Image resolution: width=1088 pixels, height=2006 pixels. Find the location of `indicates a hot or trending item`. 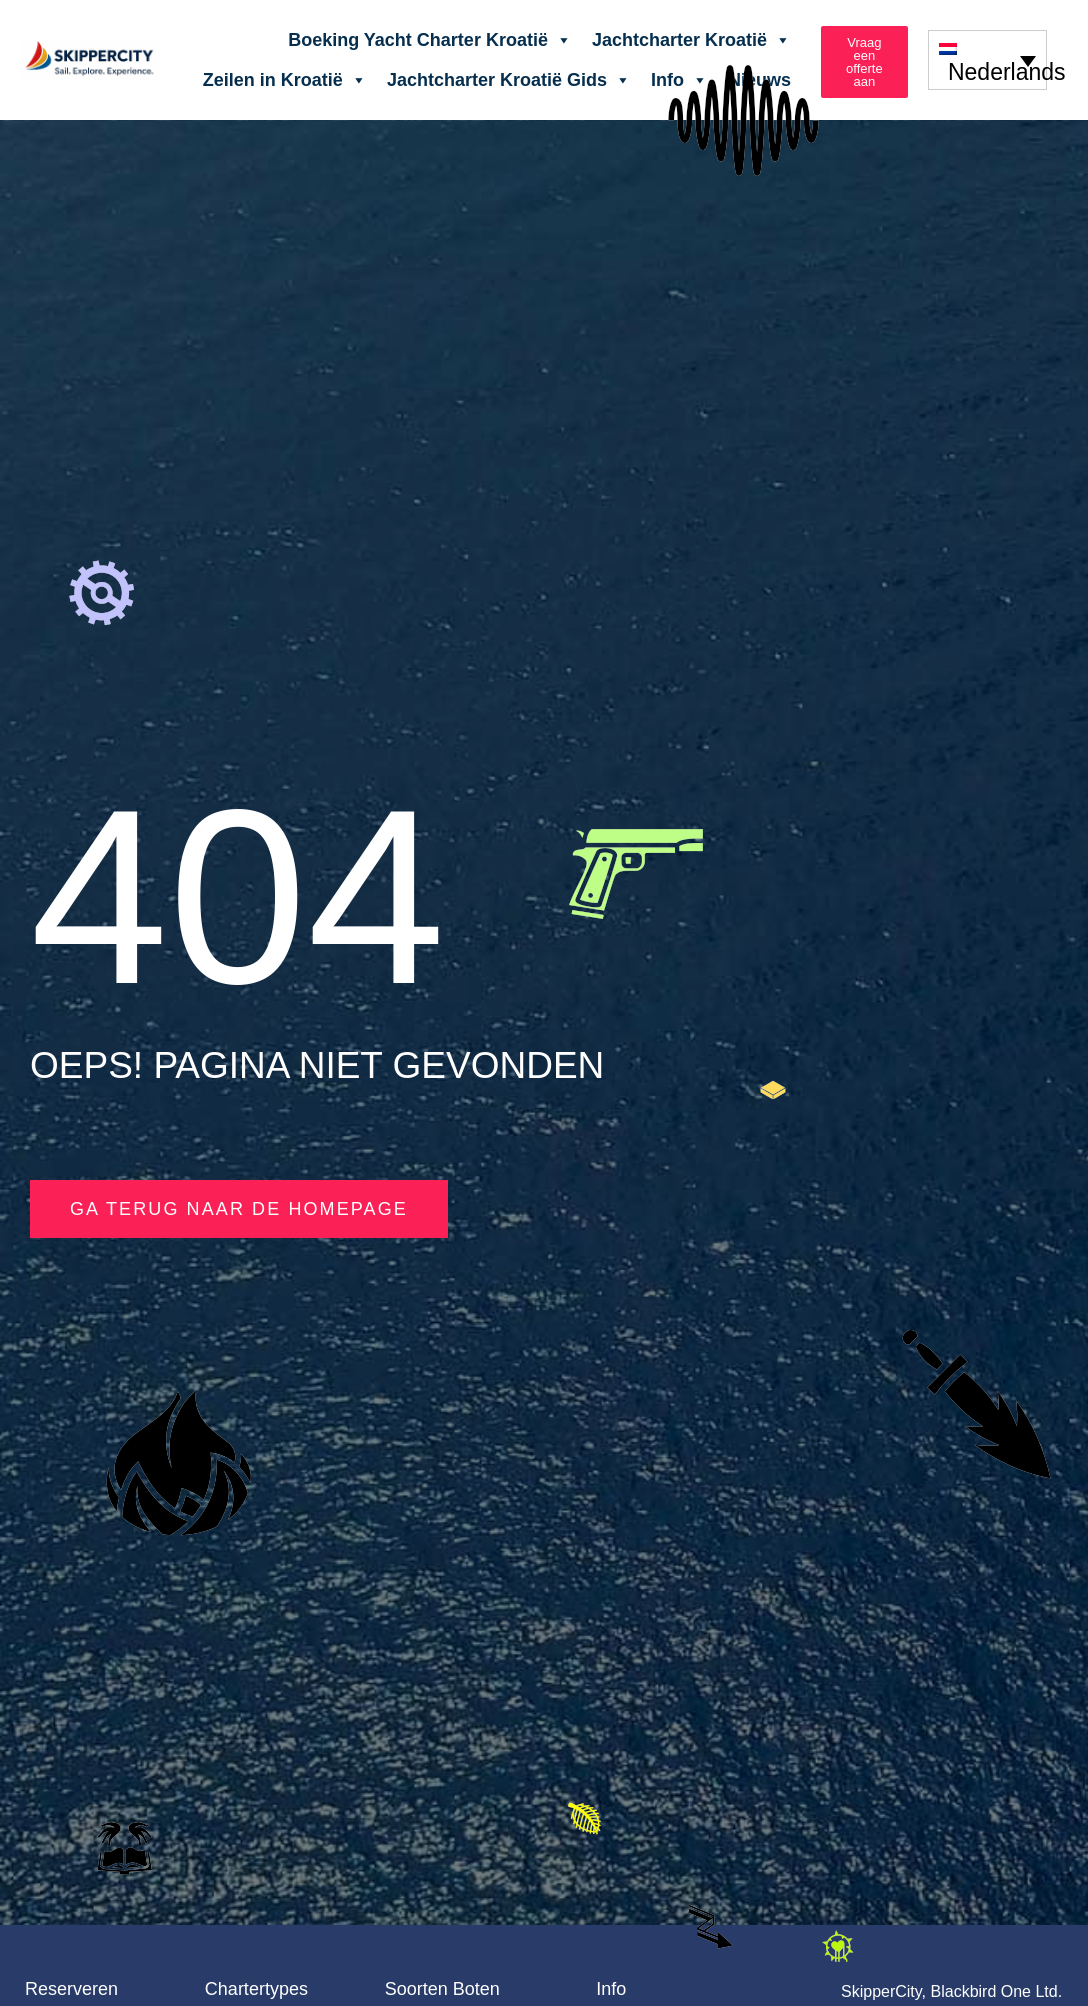

indicates a hot or trending item is located at coordinates (178, 1463).